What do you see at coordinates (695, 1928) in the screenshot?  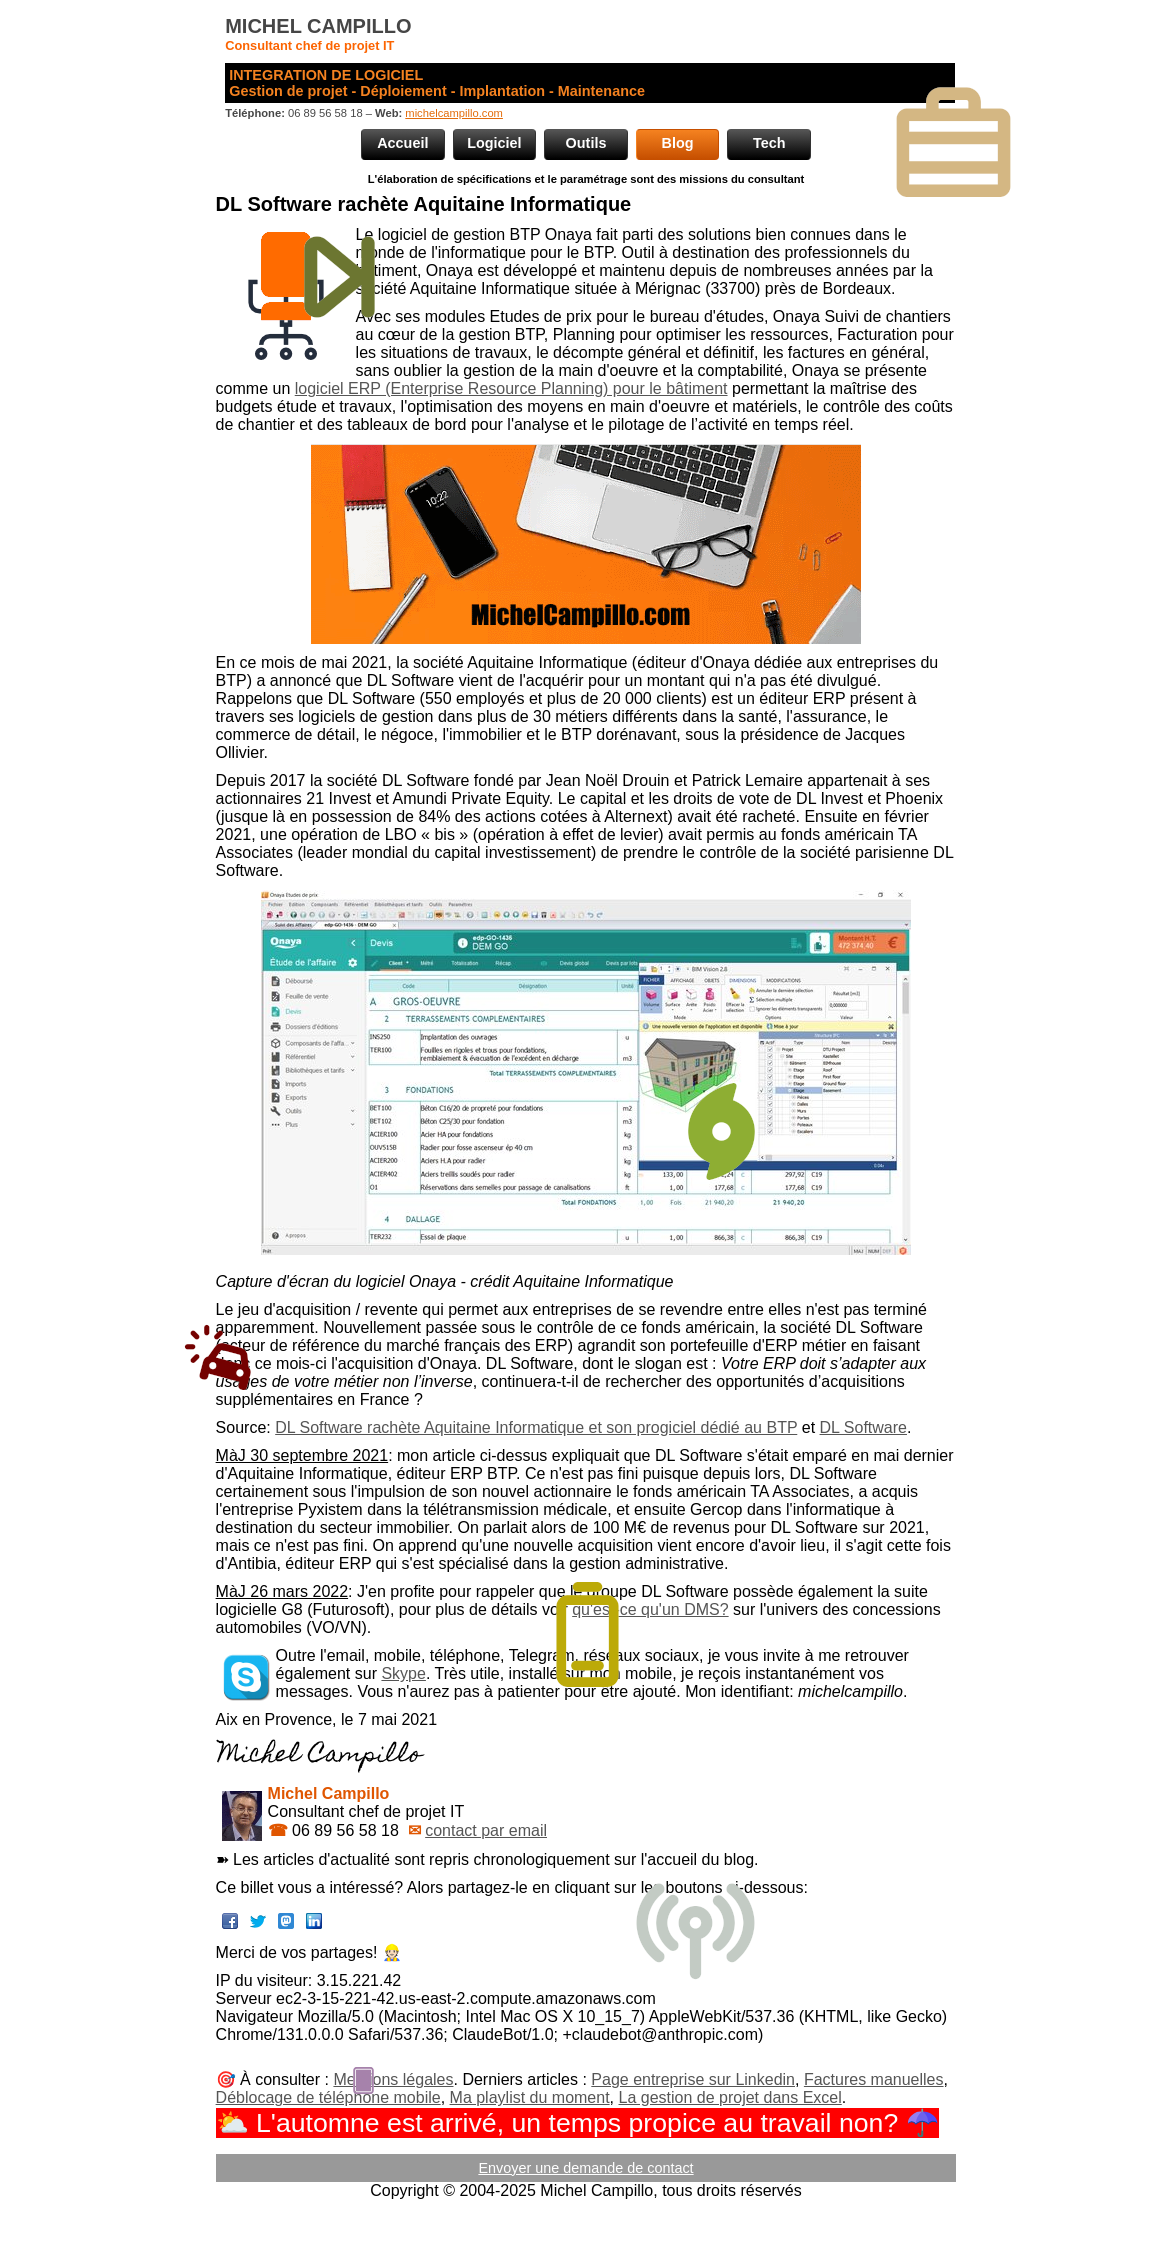 I see `access radio or audio streaming` at bounding box center [695, 1928].